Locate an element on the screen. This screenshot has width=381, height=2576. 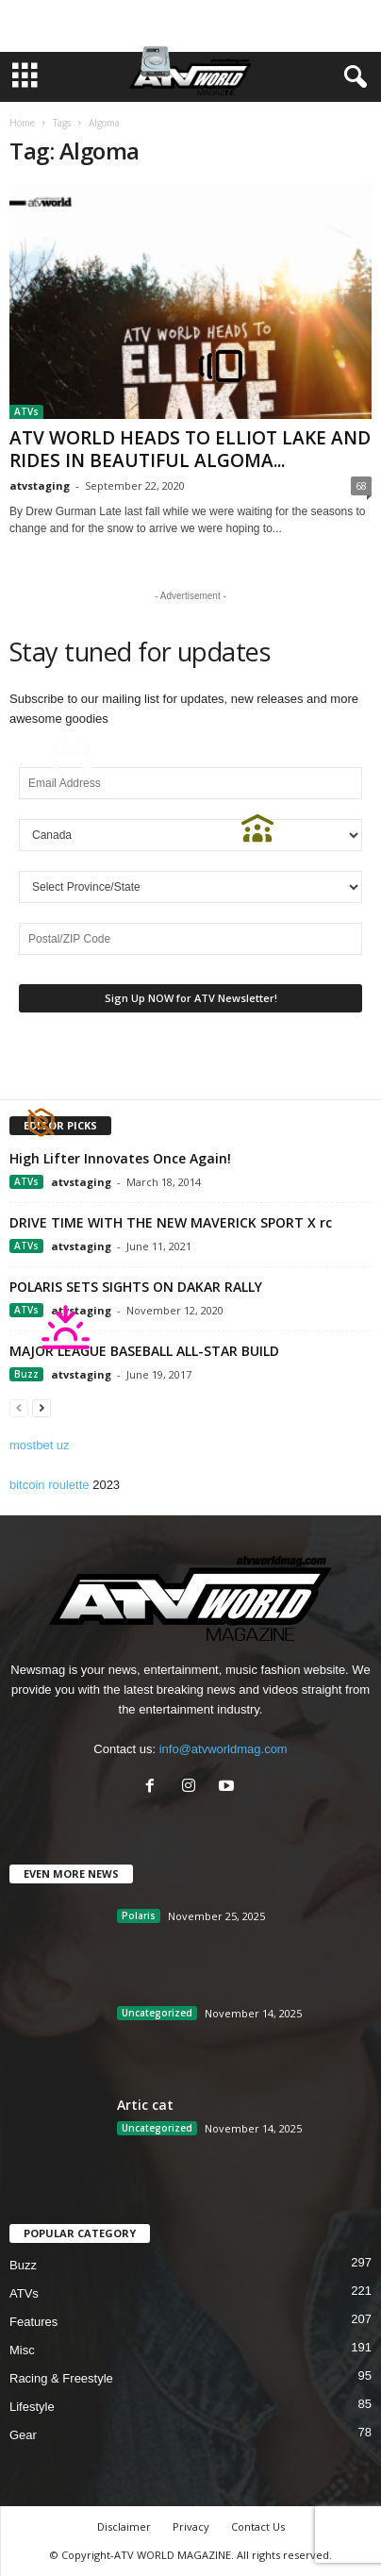
remove an event from your calendar is located at coordinates (72, 755).